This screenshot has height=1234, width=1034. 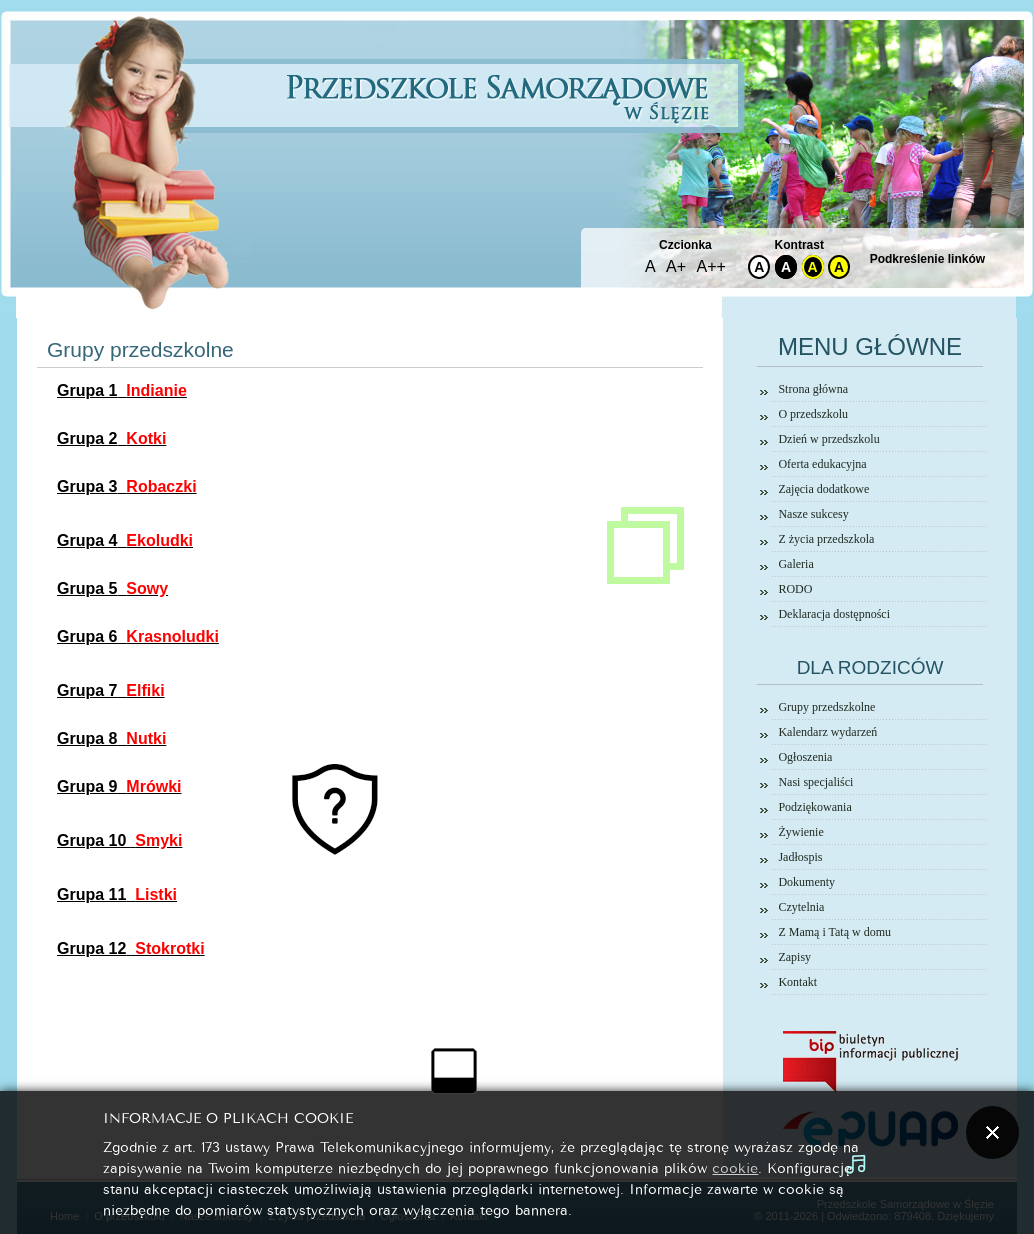 What do you see at coordinates (642, 542) in the screenshot?
I see `restore window to previous size` at bounding box center [642, 542].